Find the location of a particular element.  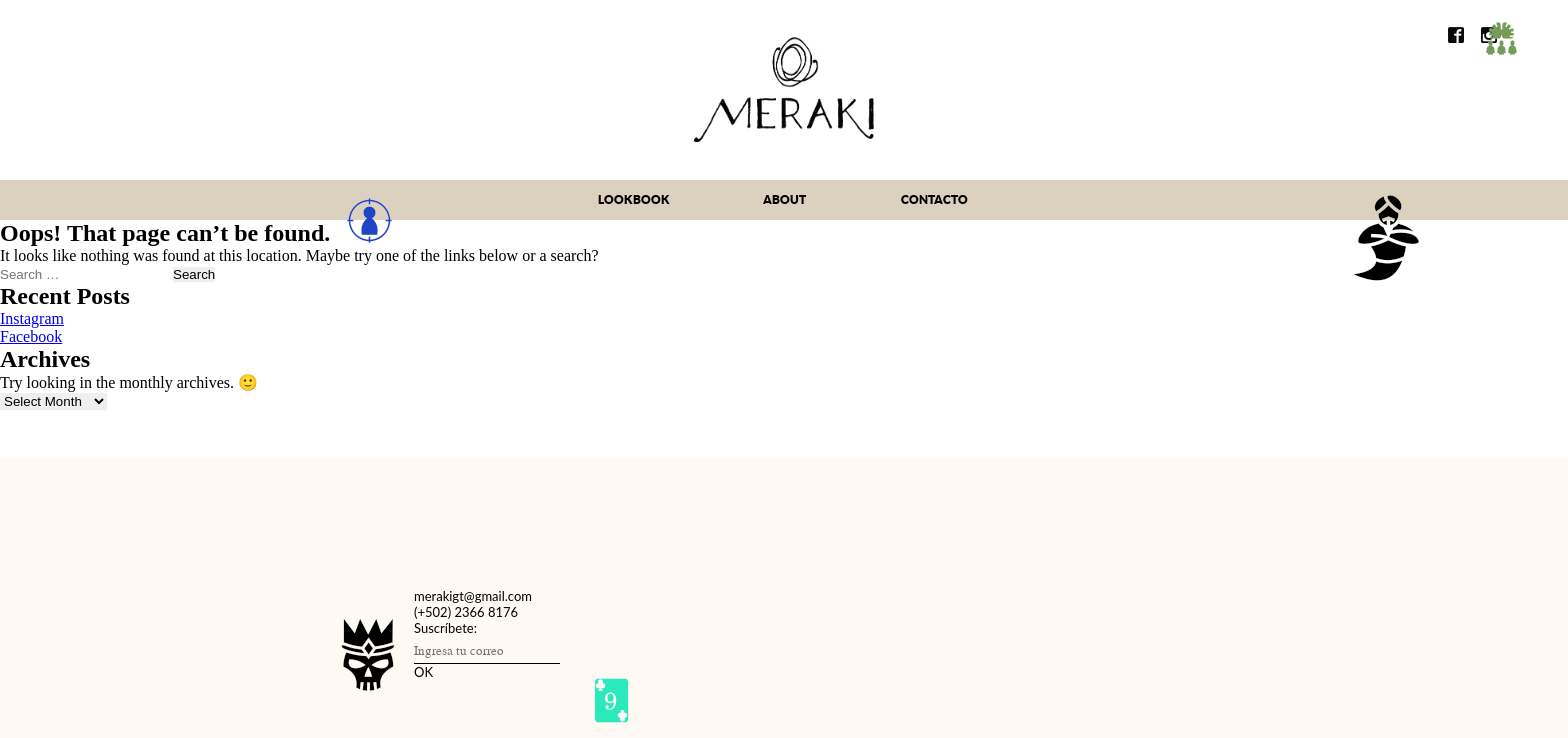

target or focus on a specific user is located at coordinates (369, 220).